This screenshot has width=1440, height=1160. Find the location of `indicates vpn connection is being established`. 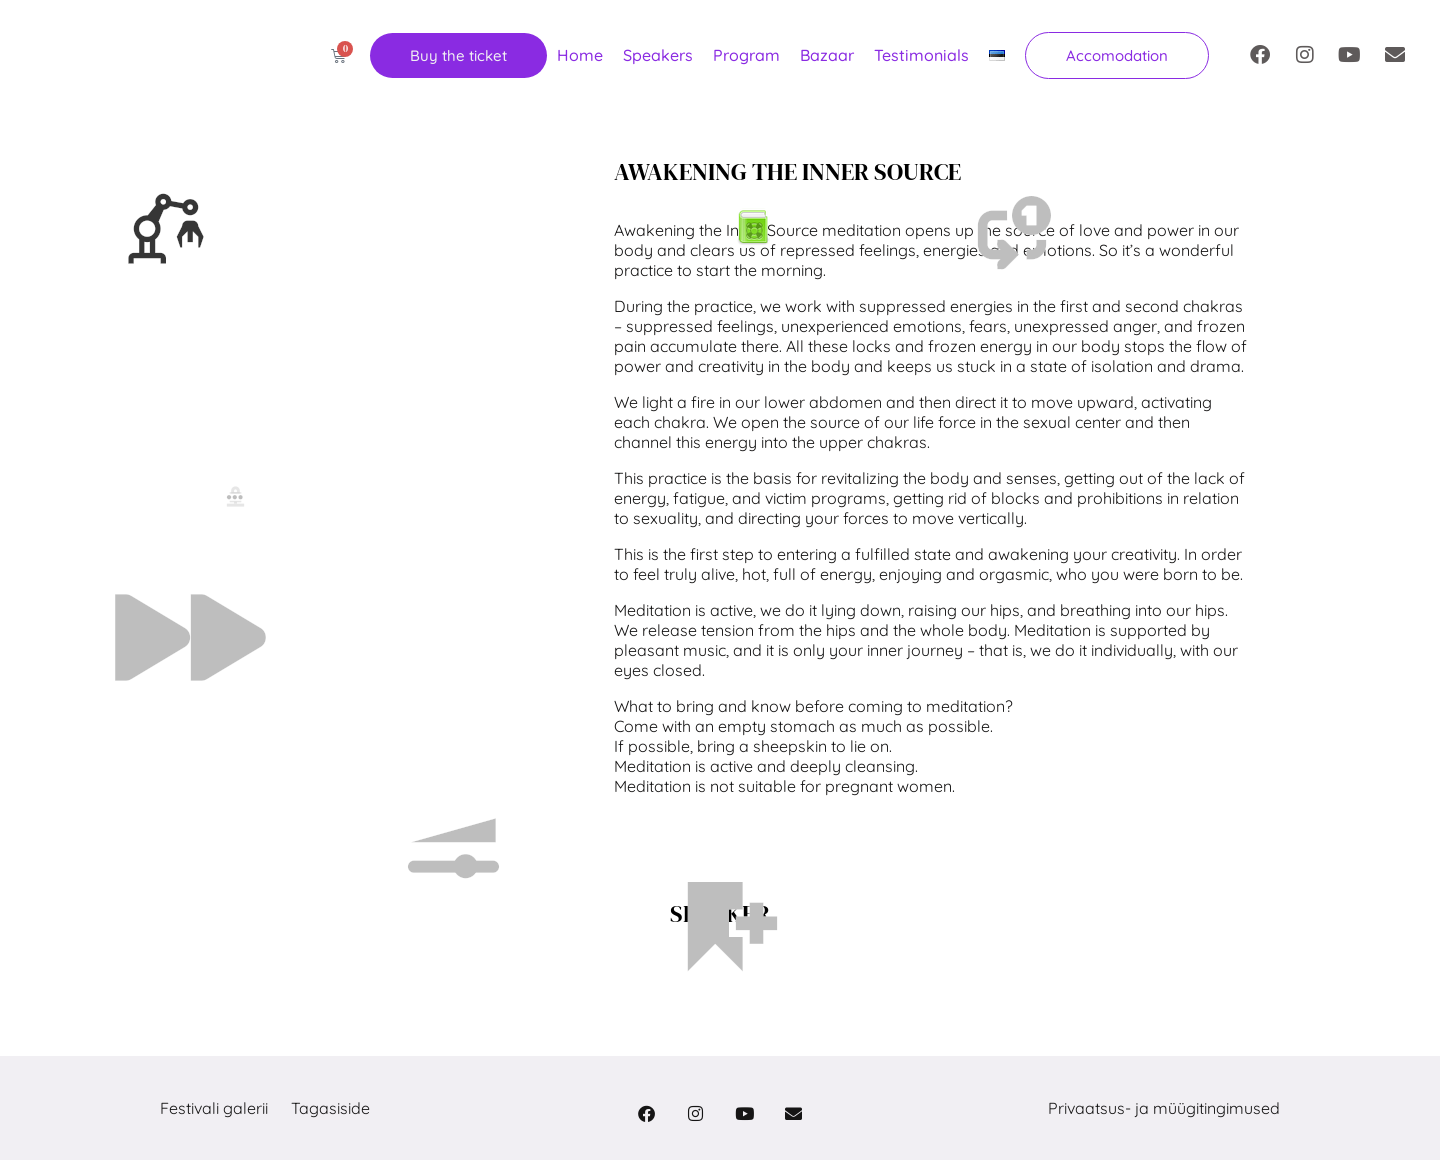

indicates vpn connection is being established is located at coordinates (235, 496).